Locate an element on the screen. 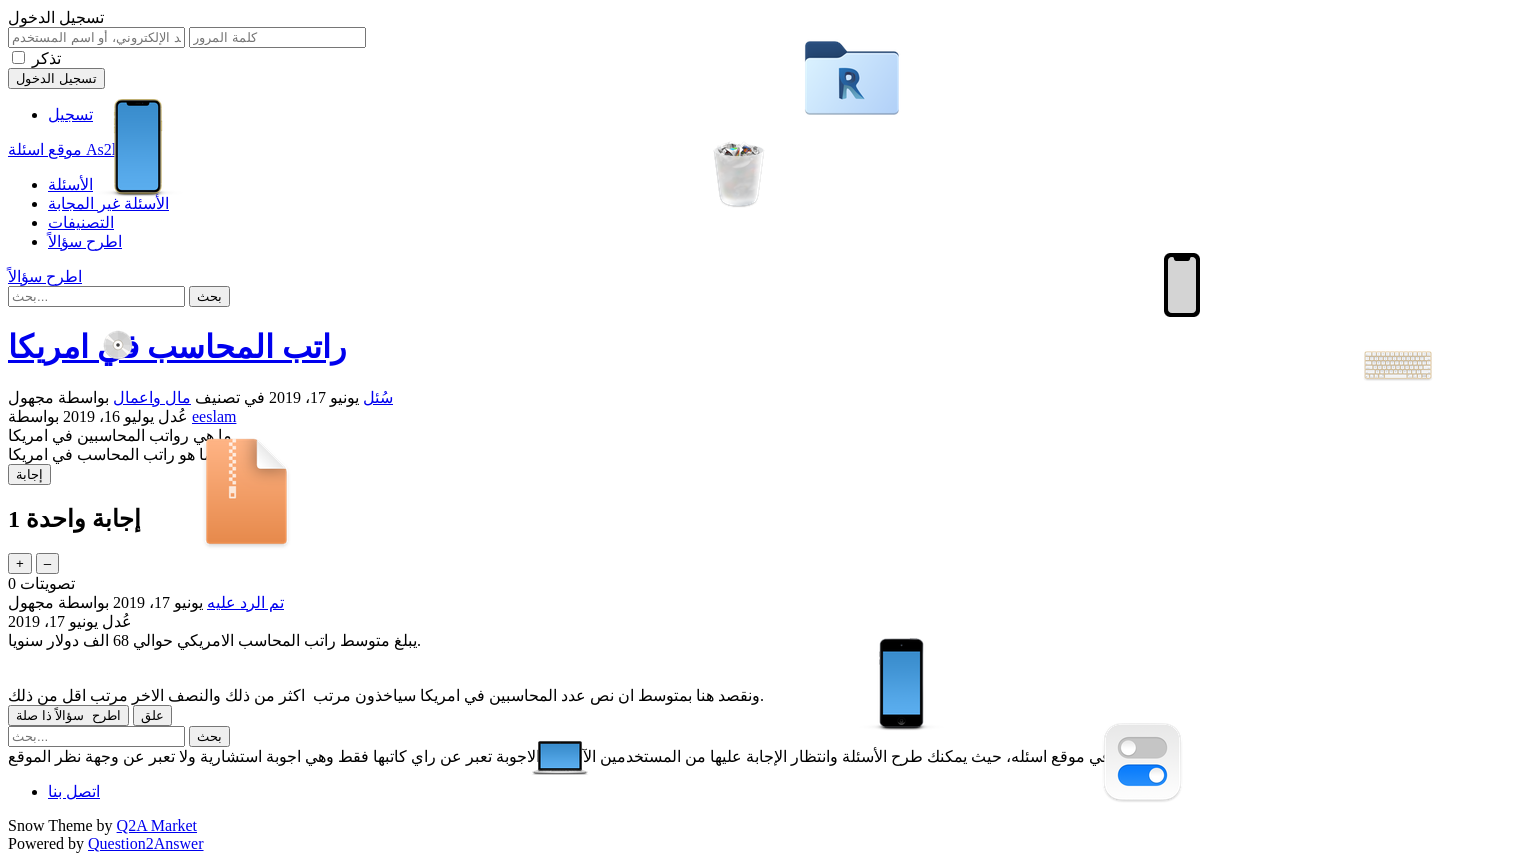  folder containing Autodesk Revit project files is located at coordinates (851, 80).